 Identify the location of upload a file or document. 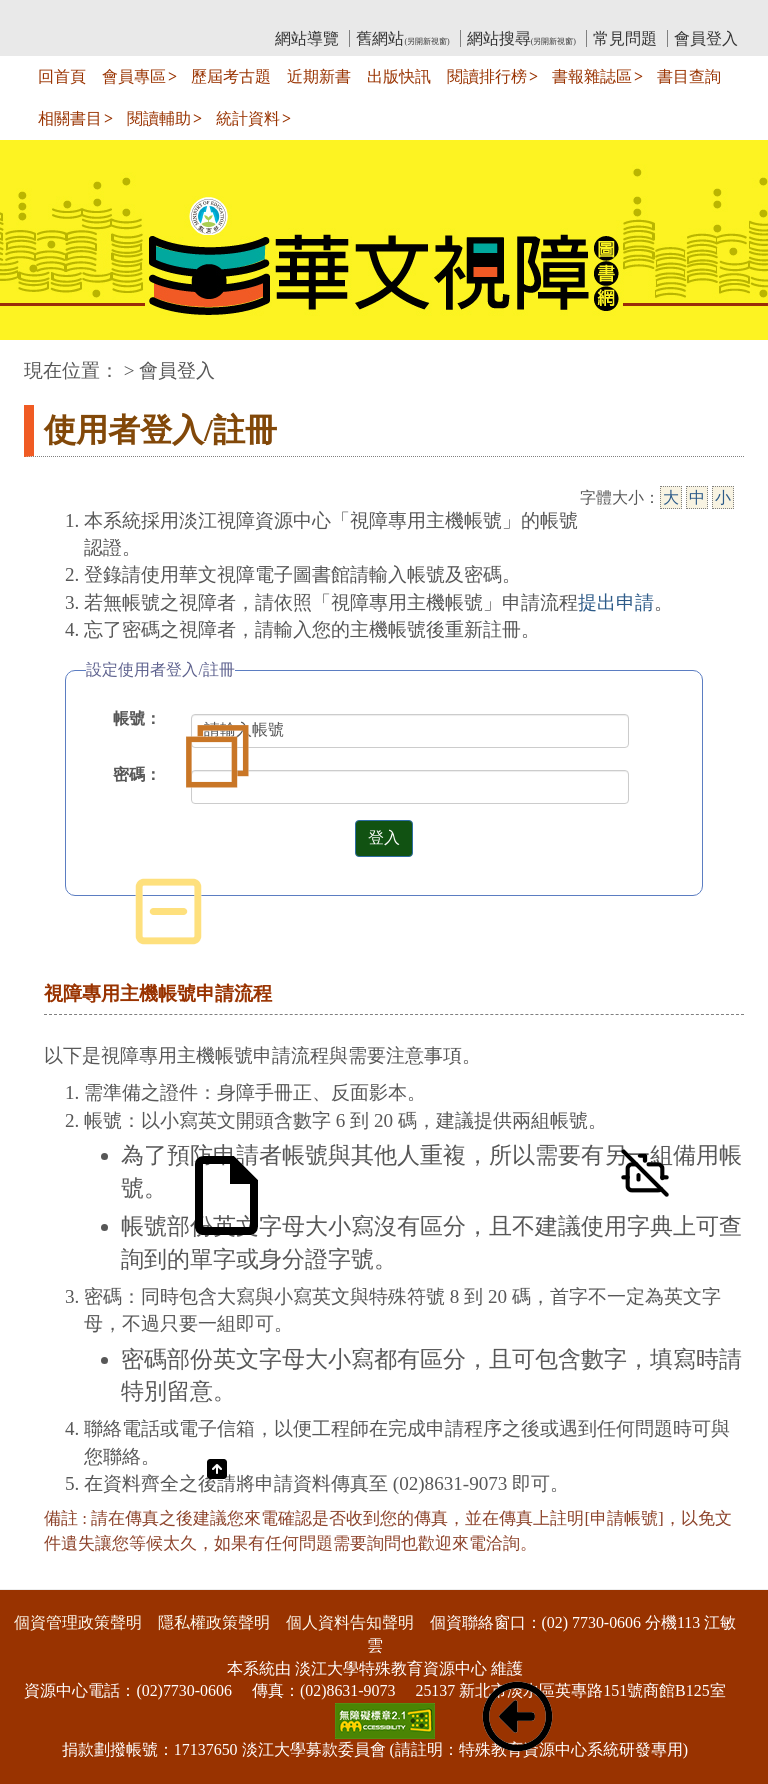
(217, 1469).